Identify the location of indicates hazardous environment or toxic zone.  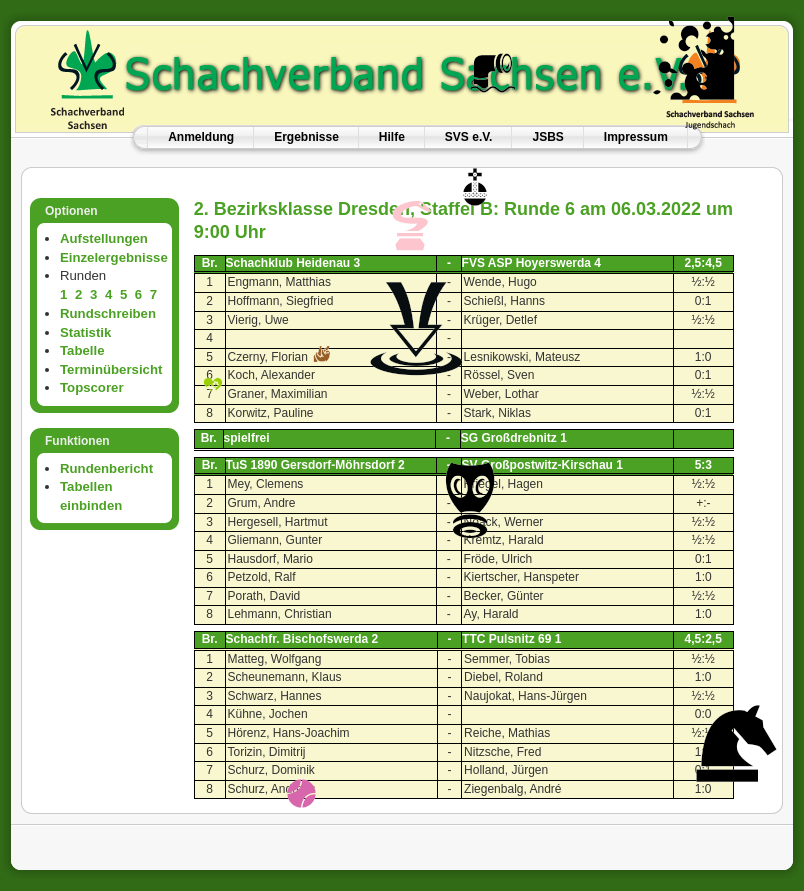
(471, 500).